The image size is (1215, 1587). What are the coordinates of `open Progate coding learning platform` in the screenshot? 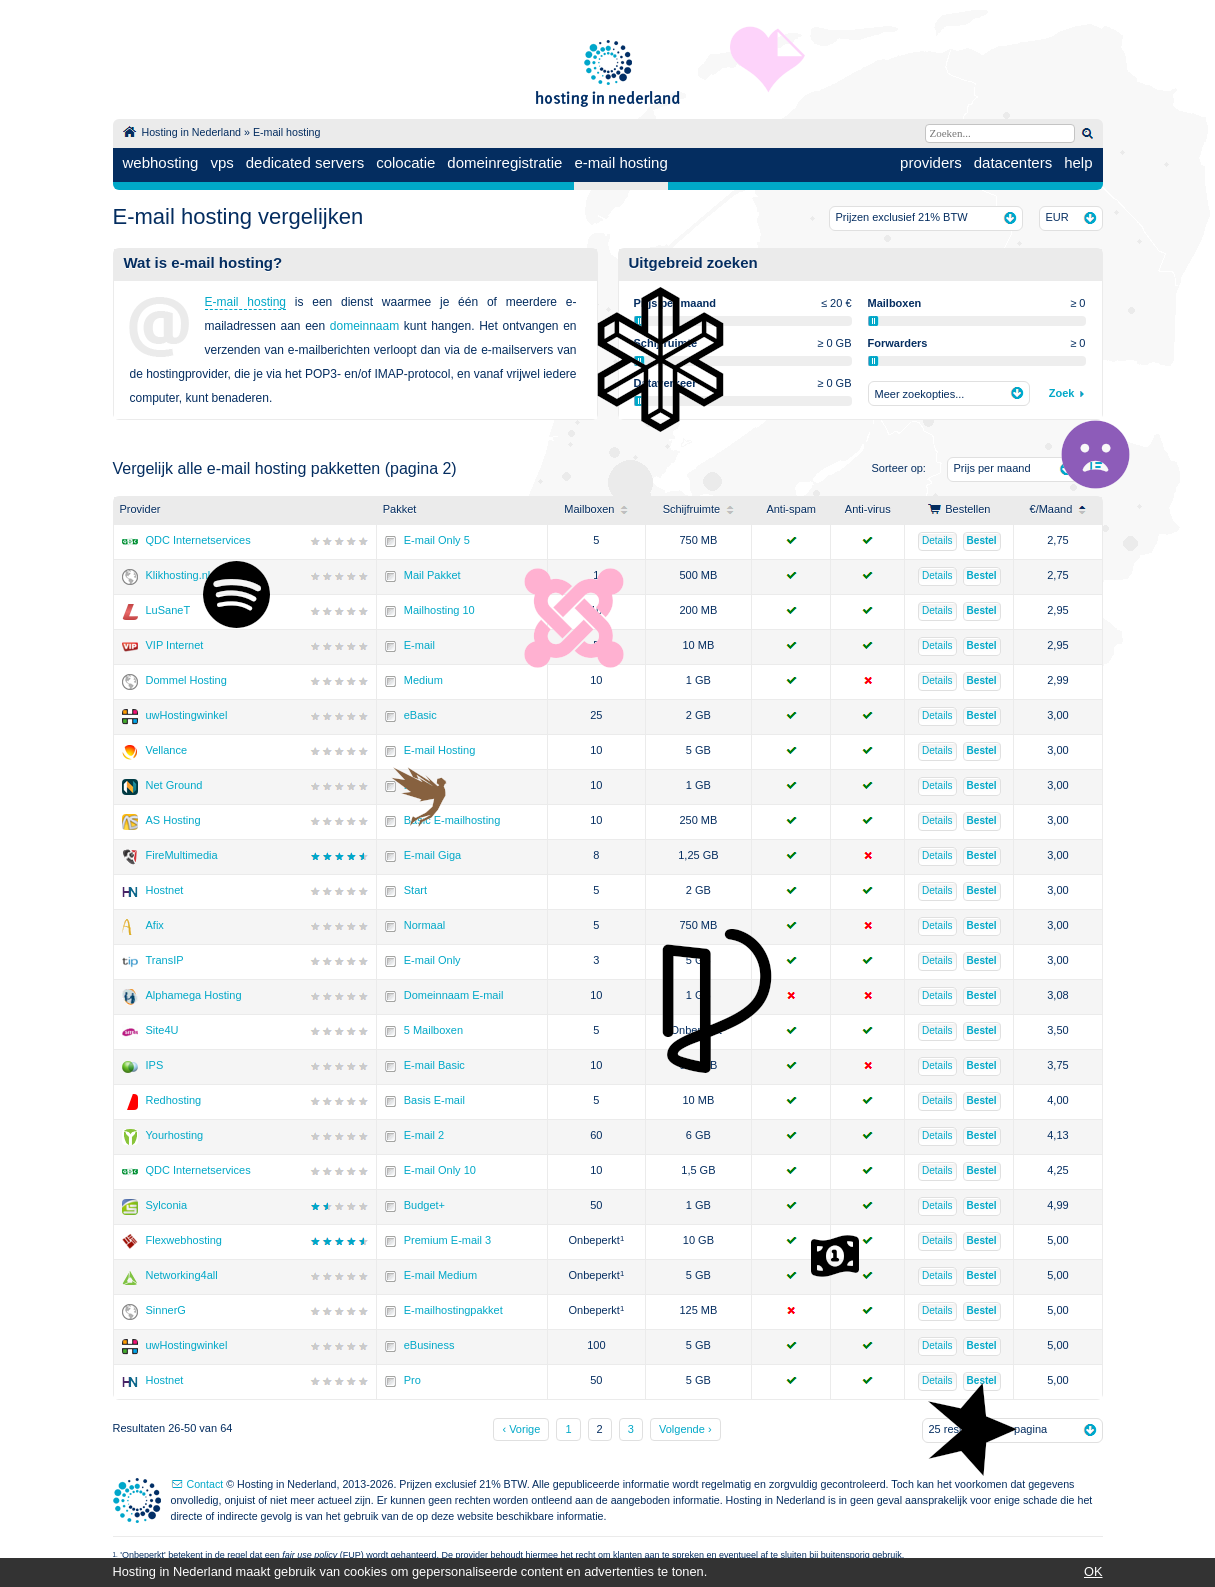 It's located at (717, 1001).